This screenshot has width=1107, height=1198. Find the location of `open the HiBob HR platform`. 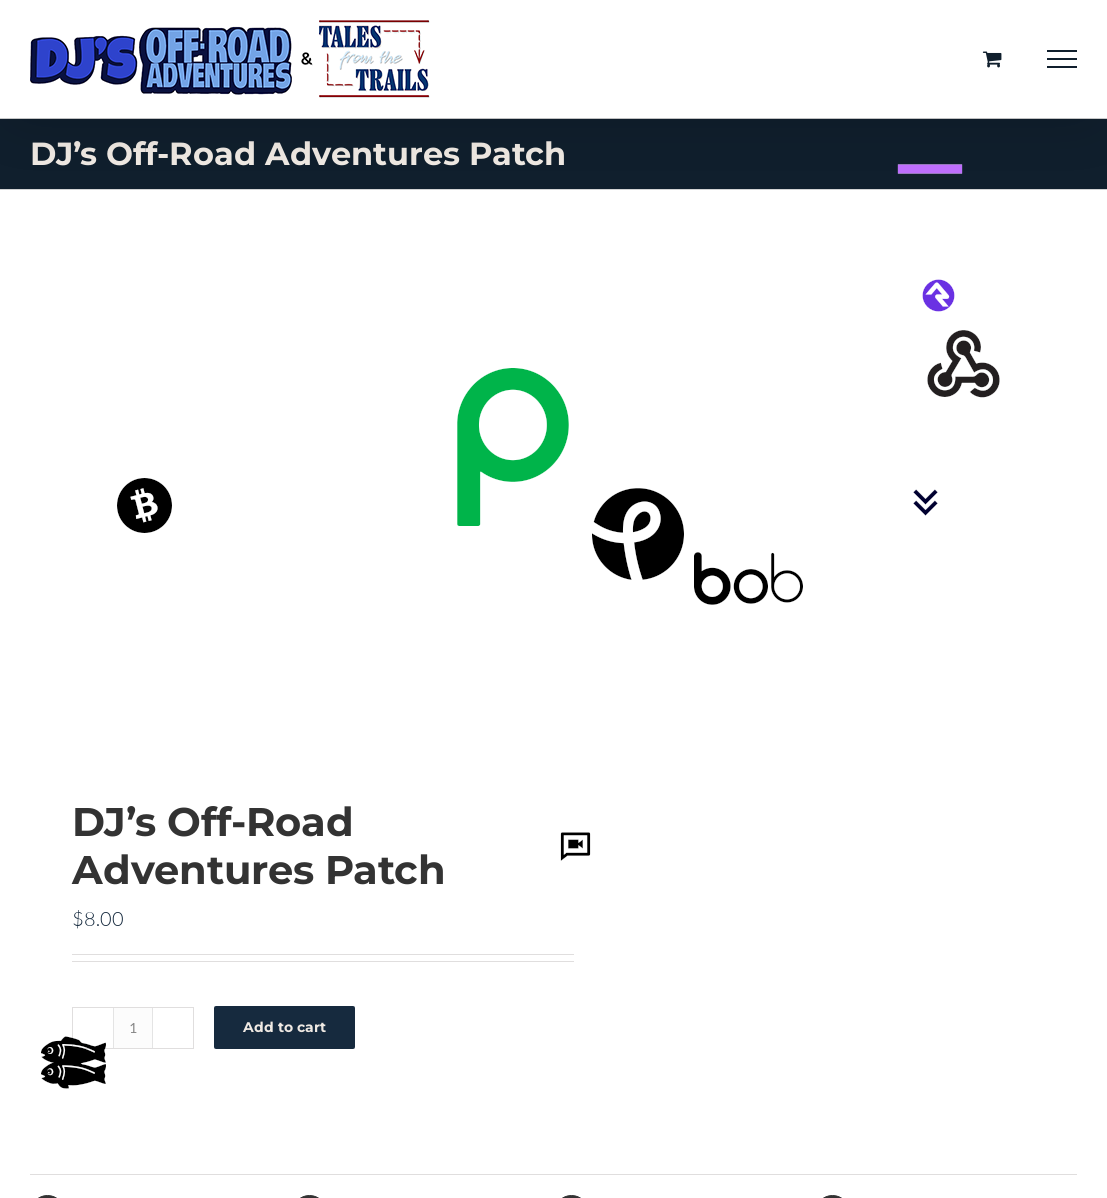

open the HiBob HR platform is located at coordinates (748, 578).